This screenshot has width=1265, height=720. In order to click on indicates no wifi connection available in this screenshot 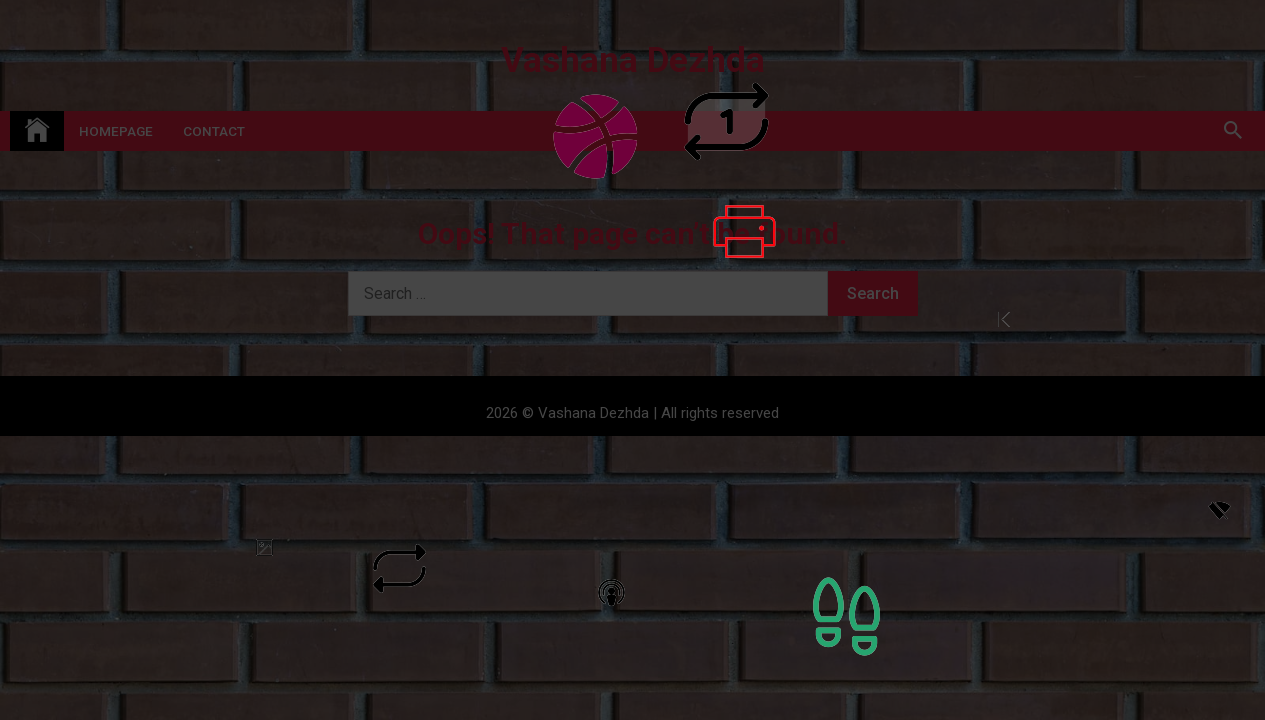, I will do `click(1219, 510)`.